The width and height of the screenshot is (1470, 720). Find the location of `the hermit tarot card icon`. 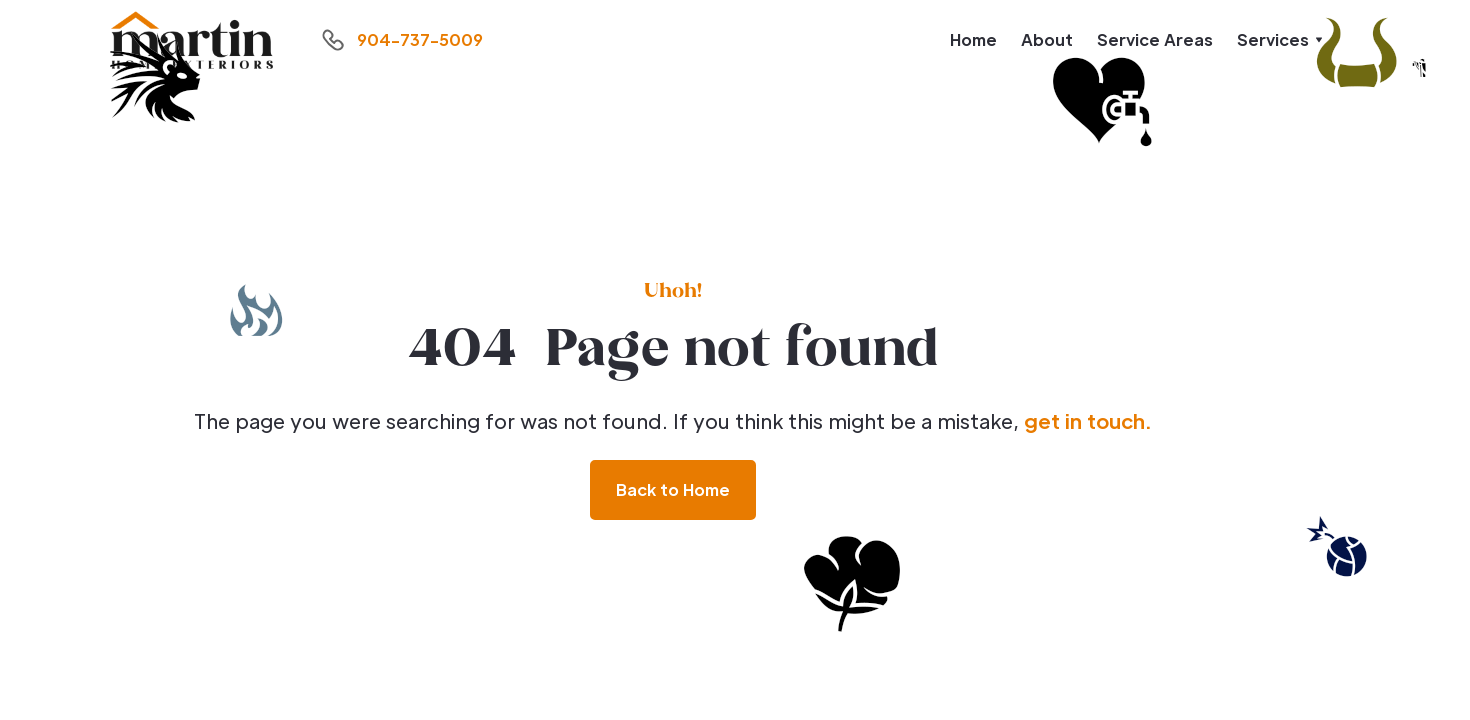

the hermit tarot card icon is located at coordinates (1420, 68).